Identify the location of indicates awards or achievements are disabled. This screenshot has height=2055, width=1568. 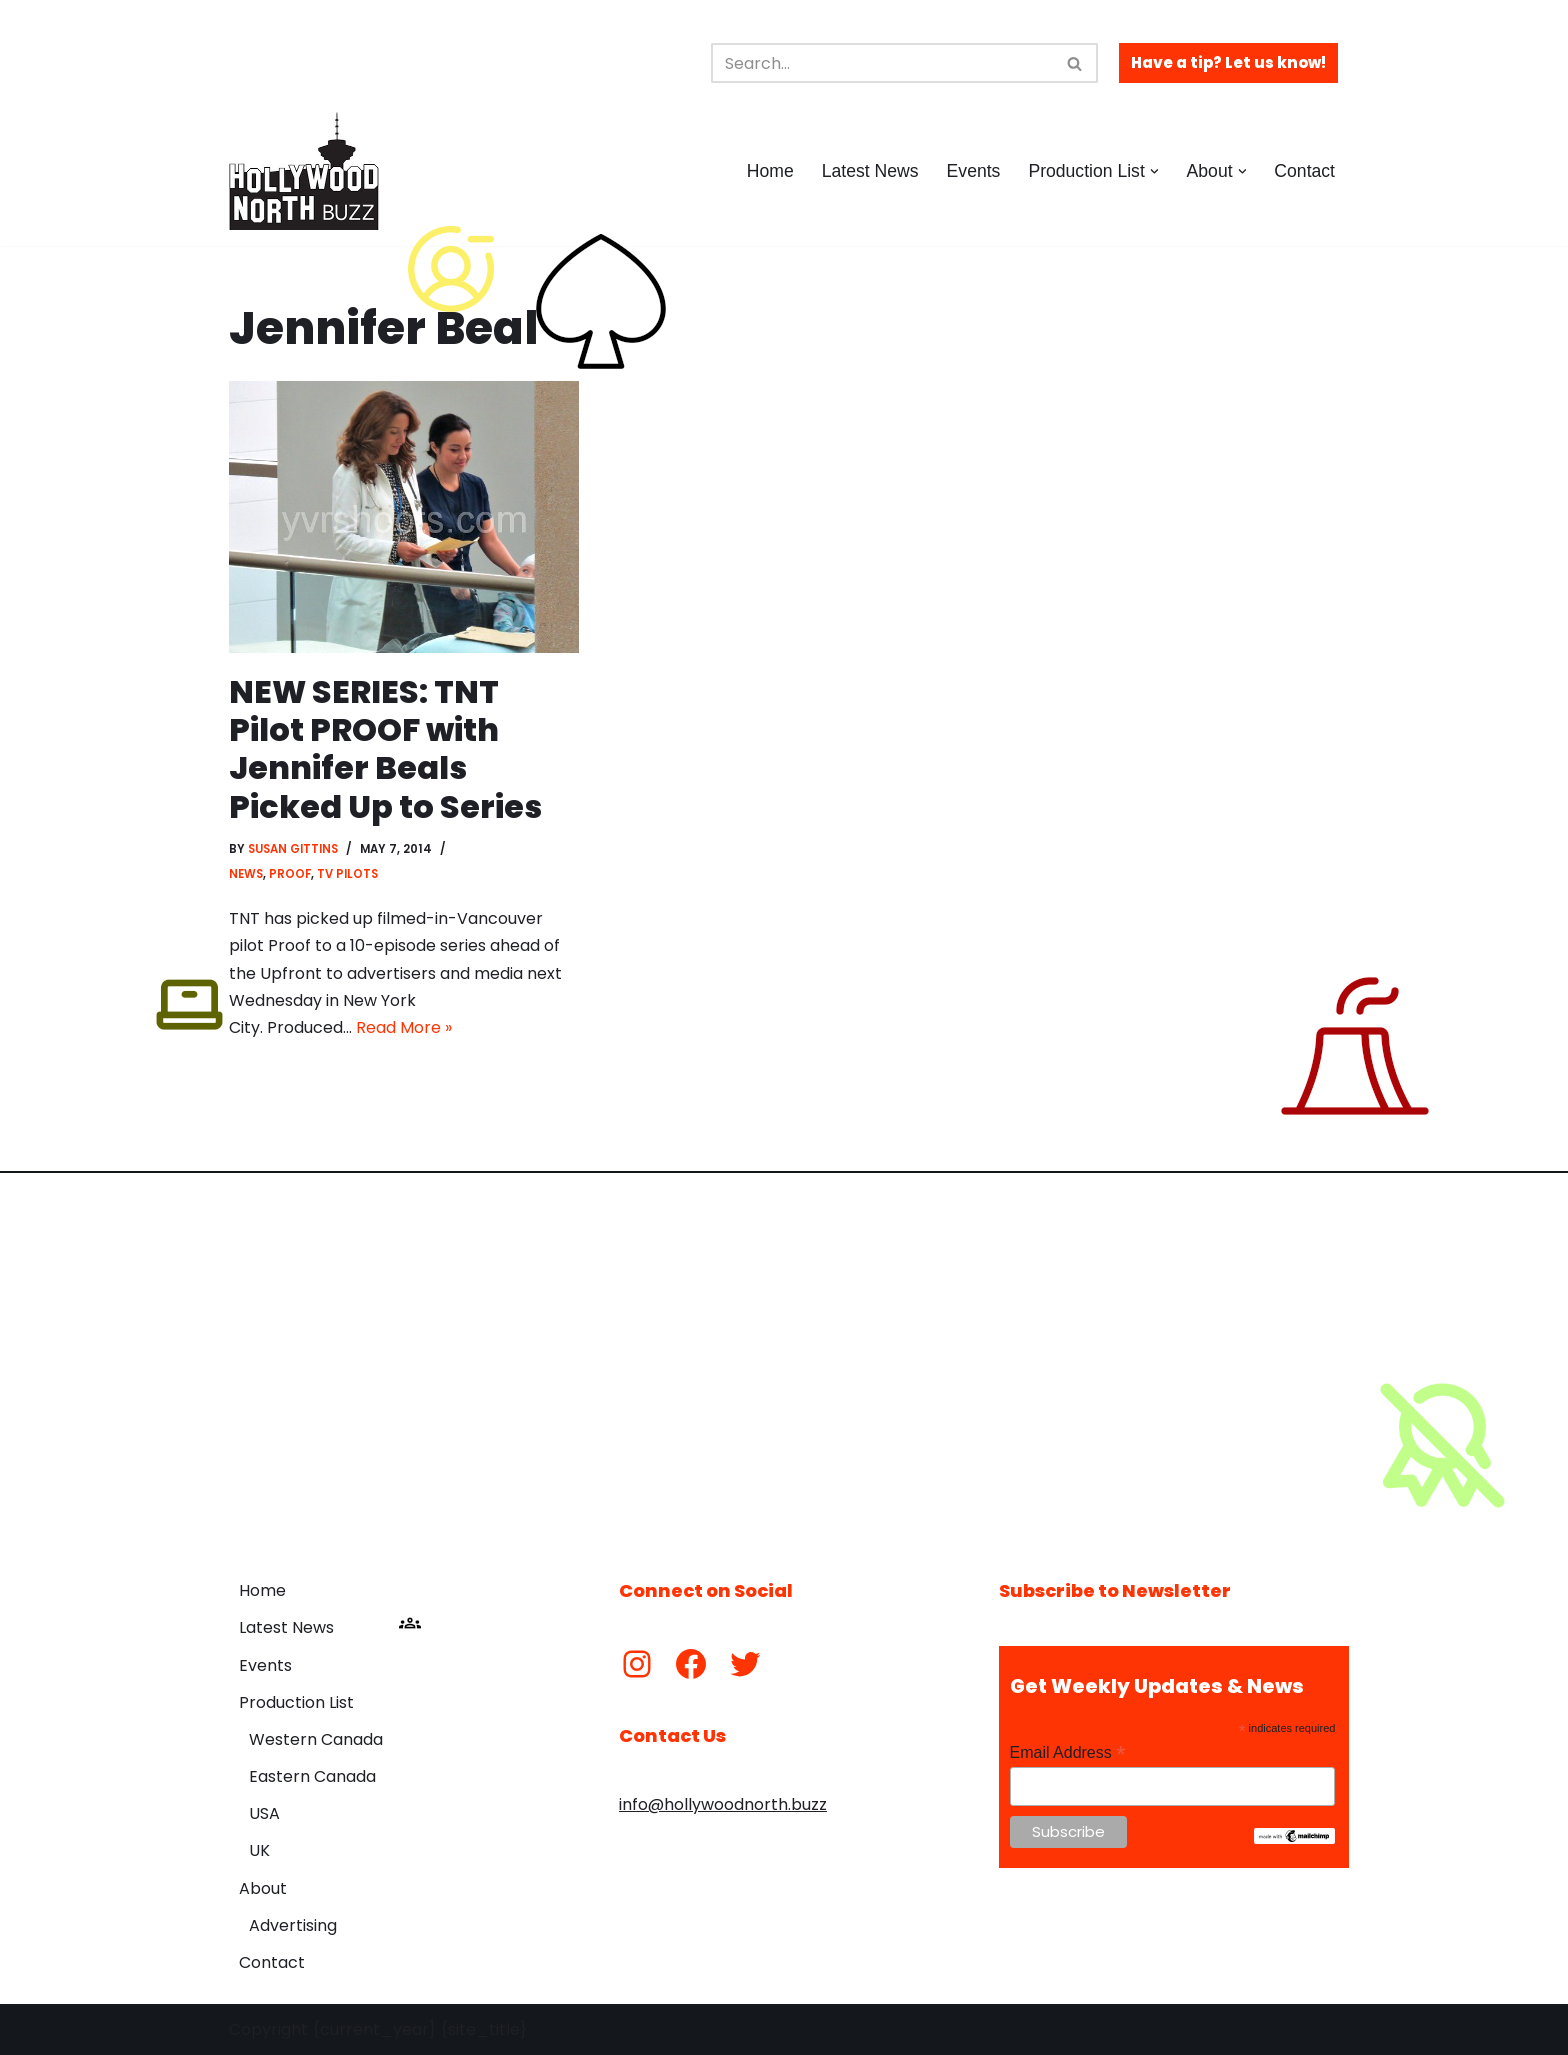
(1442, 1445).